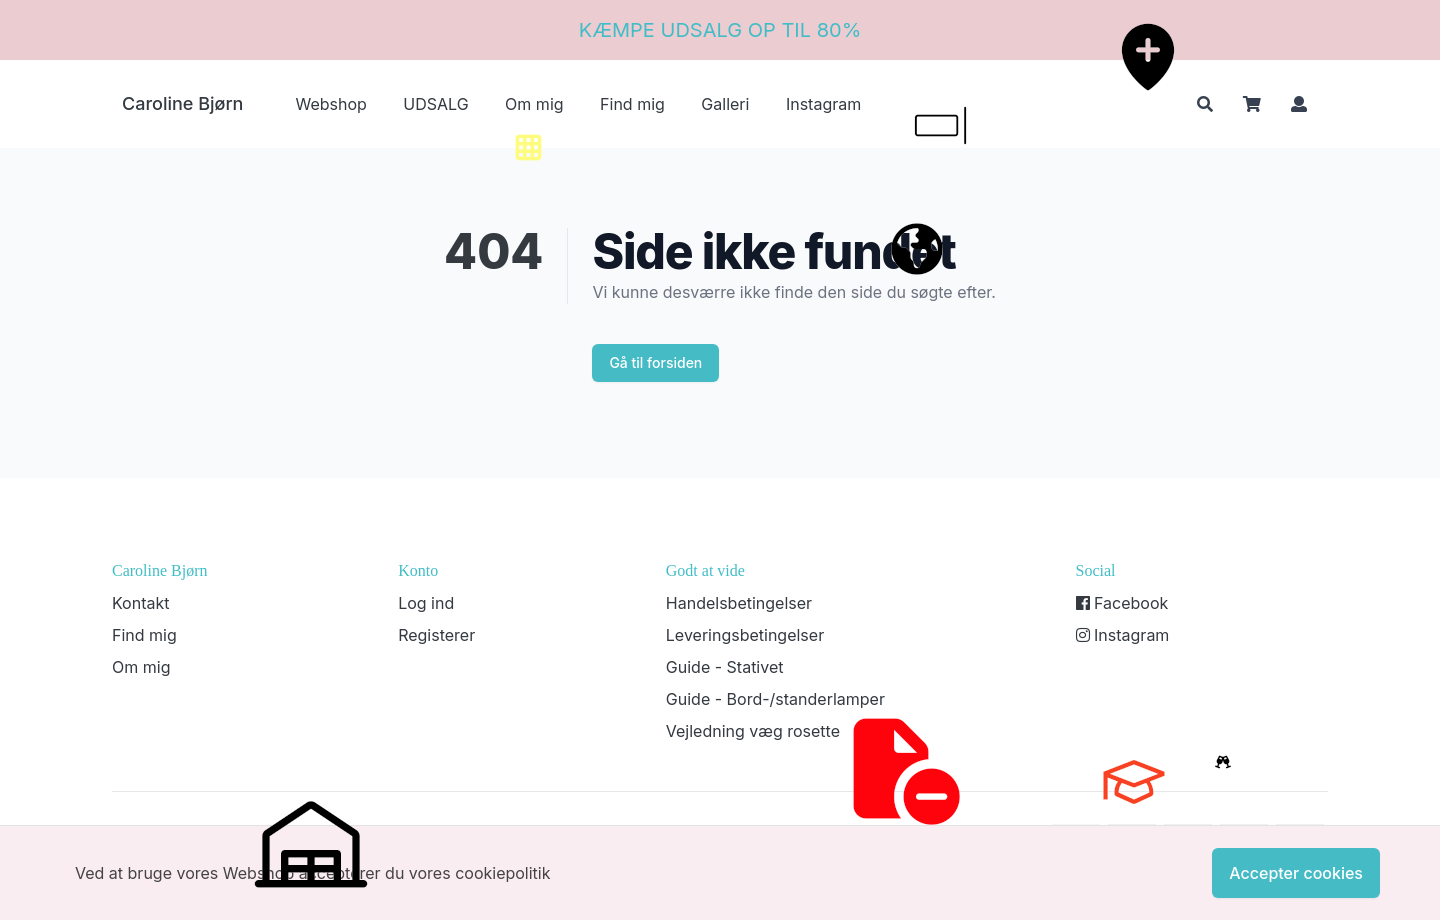 The height and width of the screenshot is (920, 1440). What do you see at coordinates (917, 249) in the screenshot?
I see `switch to global or worldwide view` at bounding box center [917, 249].